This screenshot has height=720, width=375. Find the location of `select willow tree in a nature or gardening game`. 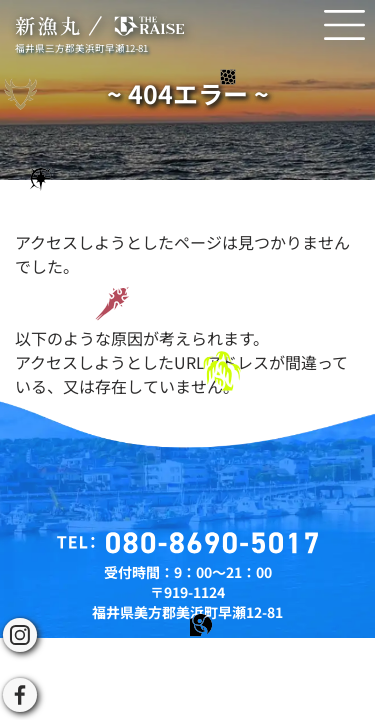

select willow tree in a nature or gardening game is located at coordinates (221, 371).